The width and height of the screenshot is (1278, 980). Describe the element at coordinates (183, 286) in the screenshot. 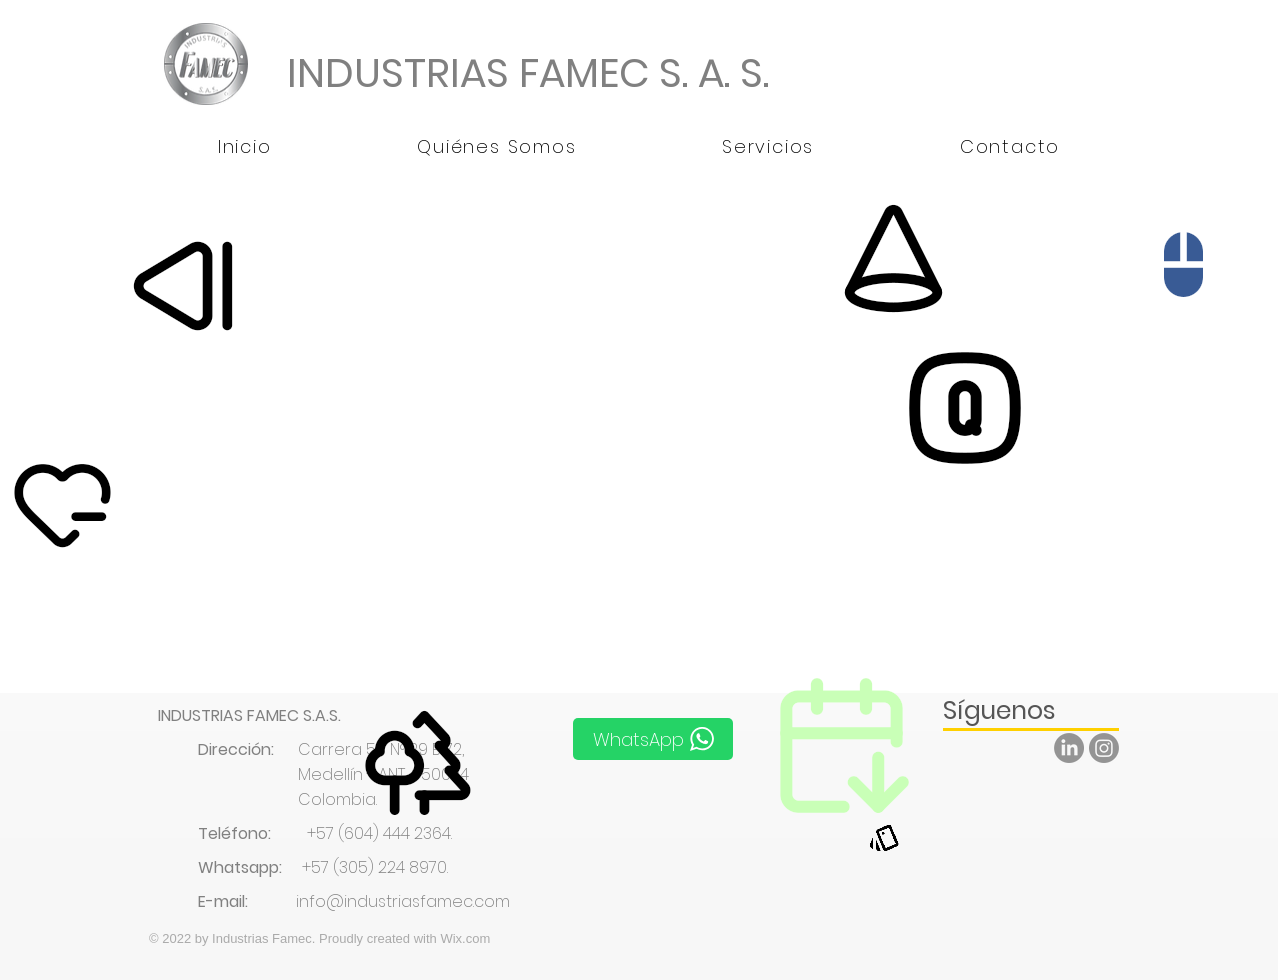

I see `skip to previous track or beginning` at that location.